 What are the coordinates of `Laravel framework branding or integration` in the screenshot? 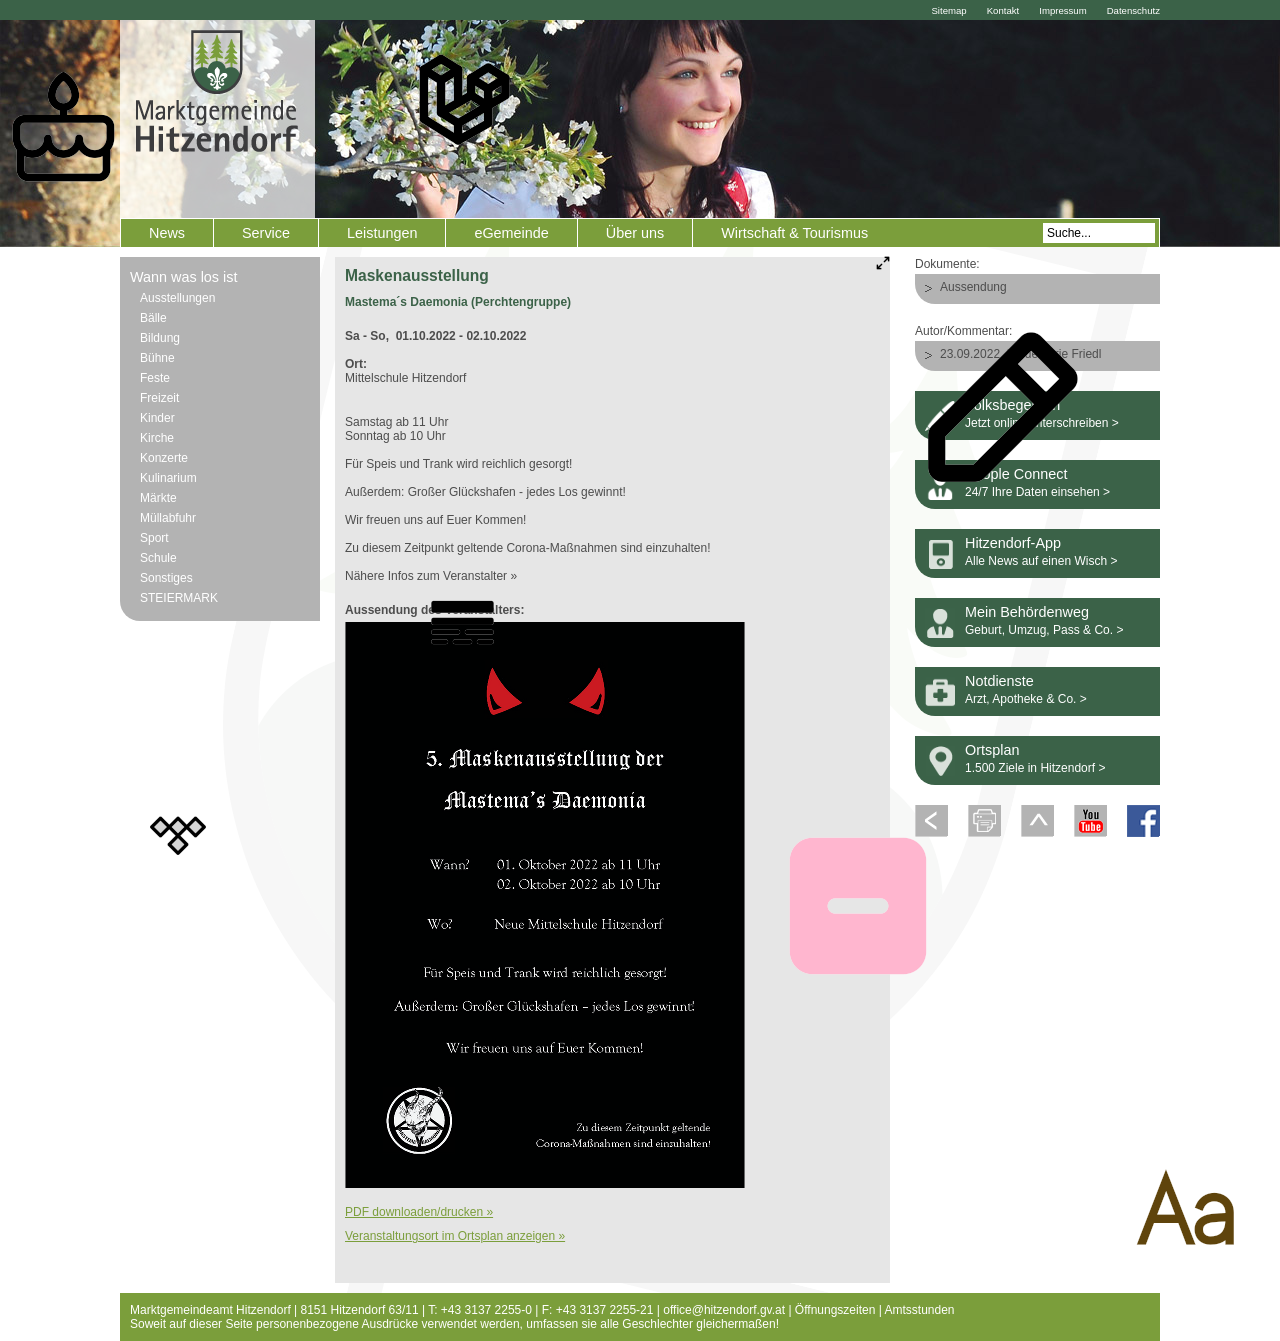 It's located at (462, 97).